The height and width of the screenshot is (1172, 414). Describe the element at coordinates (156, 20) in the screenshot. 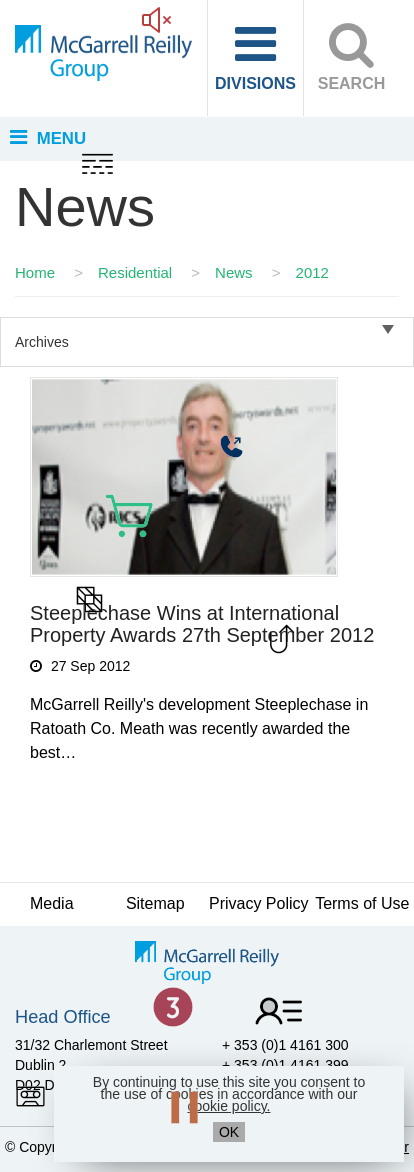

I see `mute audio or sound` at that location.